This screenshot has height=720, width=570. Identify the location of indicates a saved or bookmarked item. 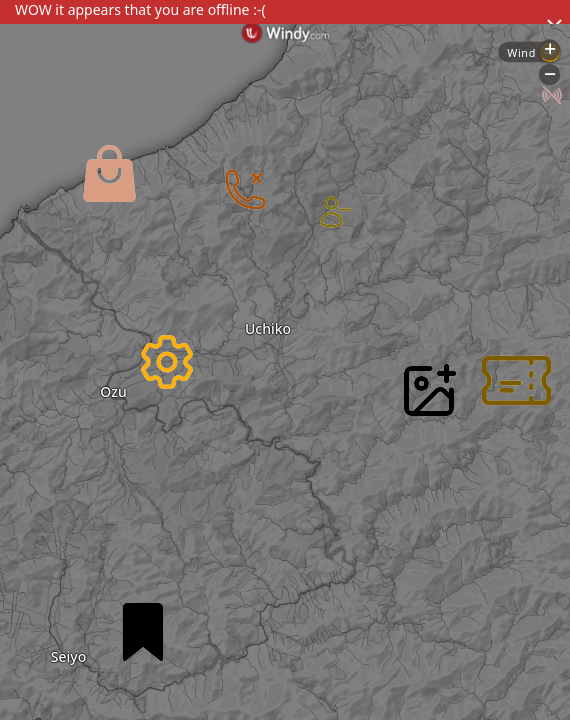
(143, 632).